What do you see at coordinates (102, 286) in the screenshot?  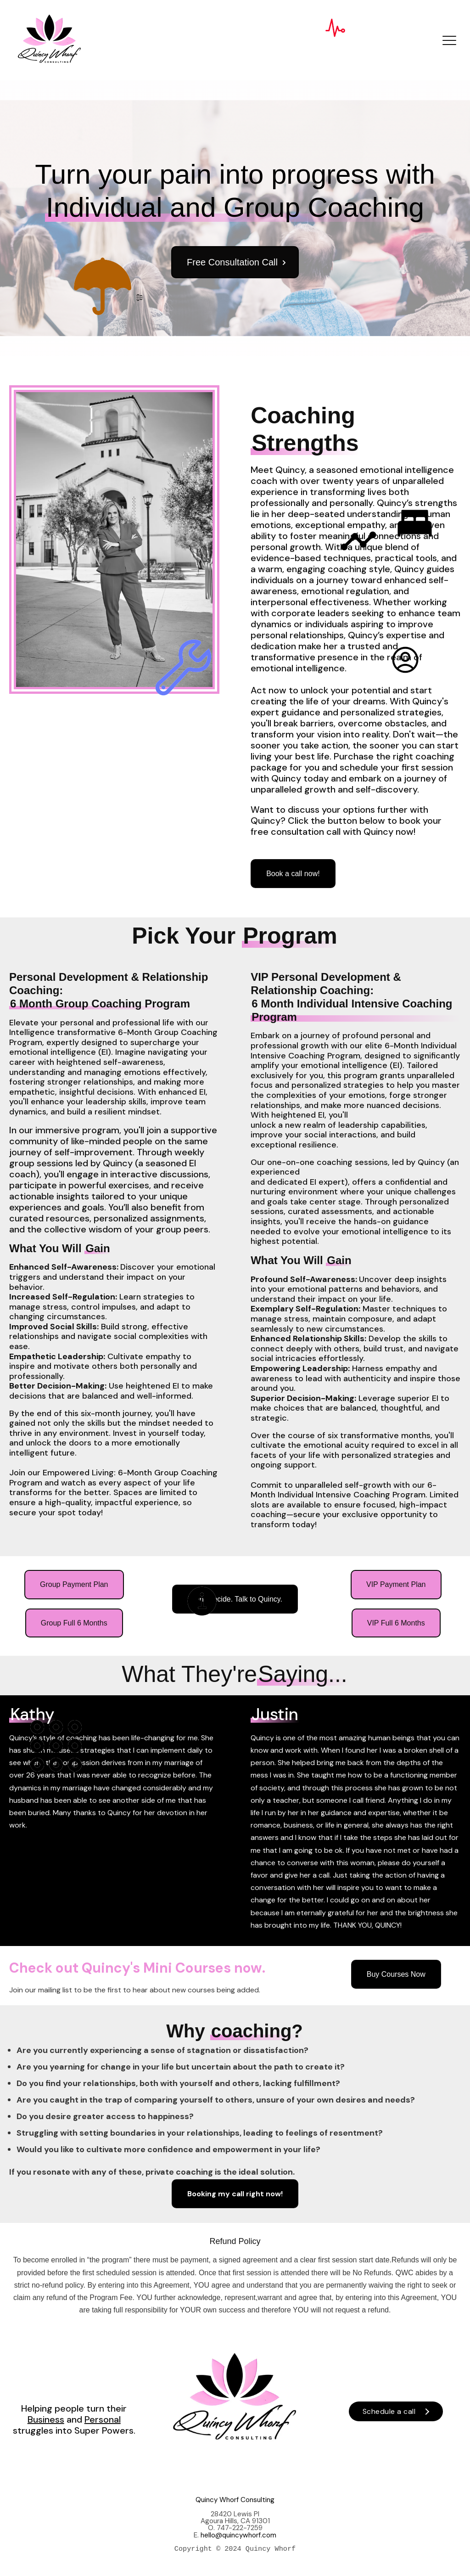 I see `view weather protection or rain forecast` at bounding box center [102, 286].